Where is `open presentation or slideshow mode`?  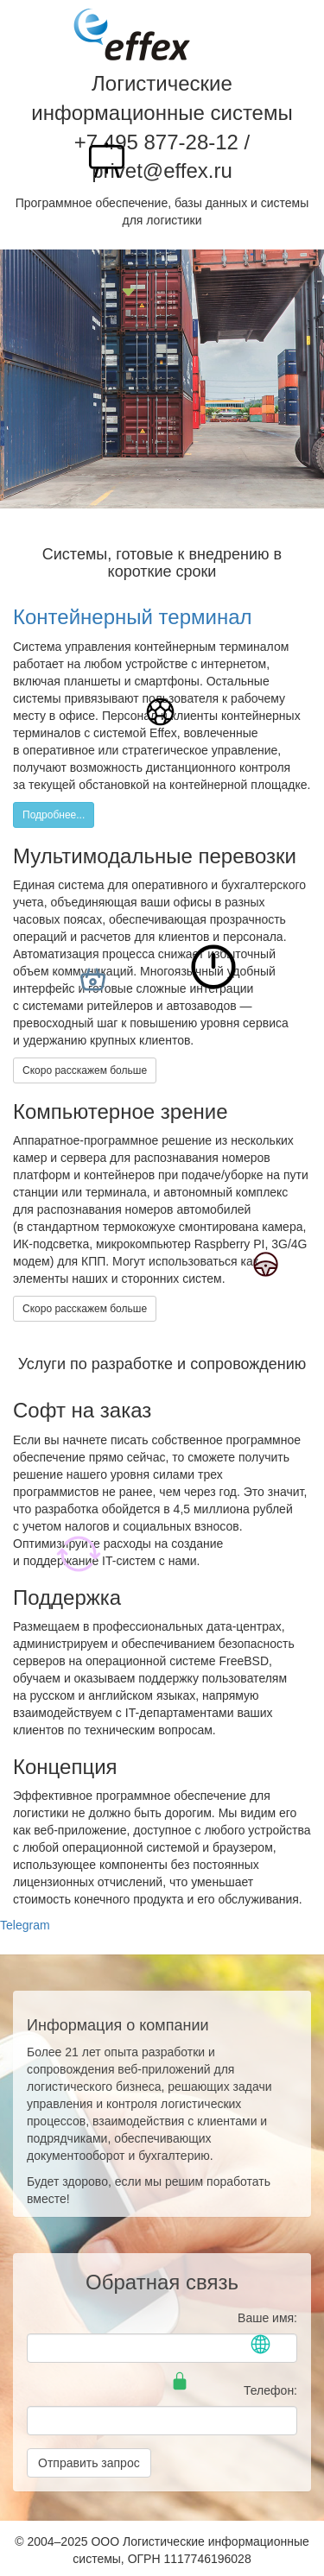
open presentation or slideshow mode is located at coordinates (106, 160).